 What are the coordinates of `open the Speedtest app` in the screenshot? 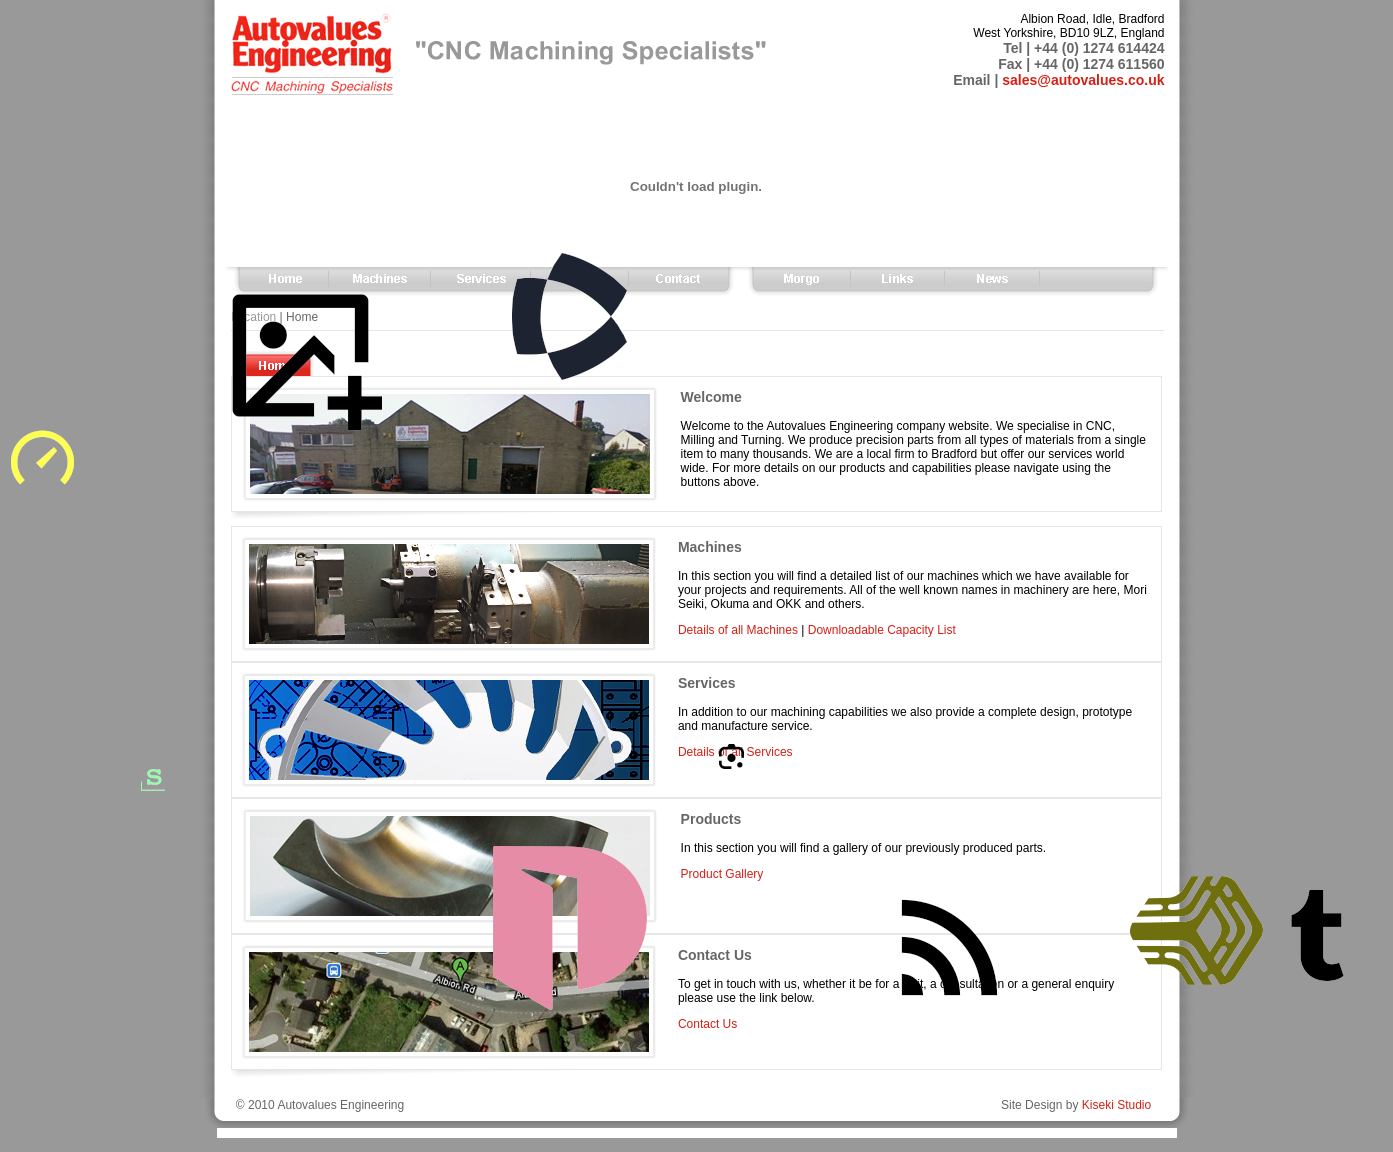 It's located at (42, 457).